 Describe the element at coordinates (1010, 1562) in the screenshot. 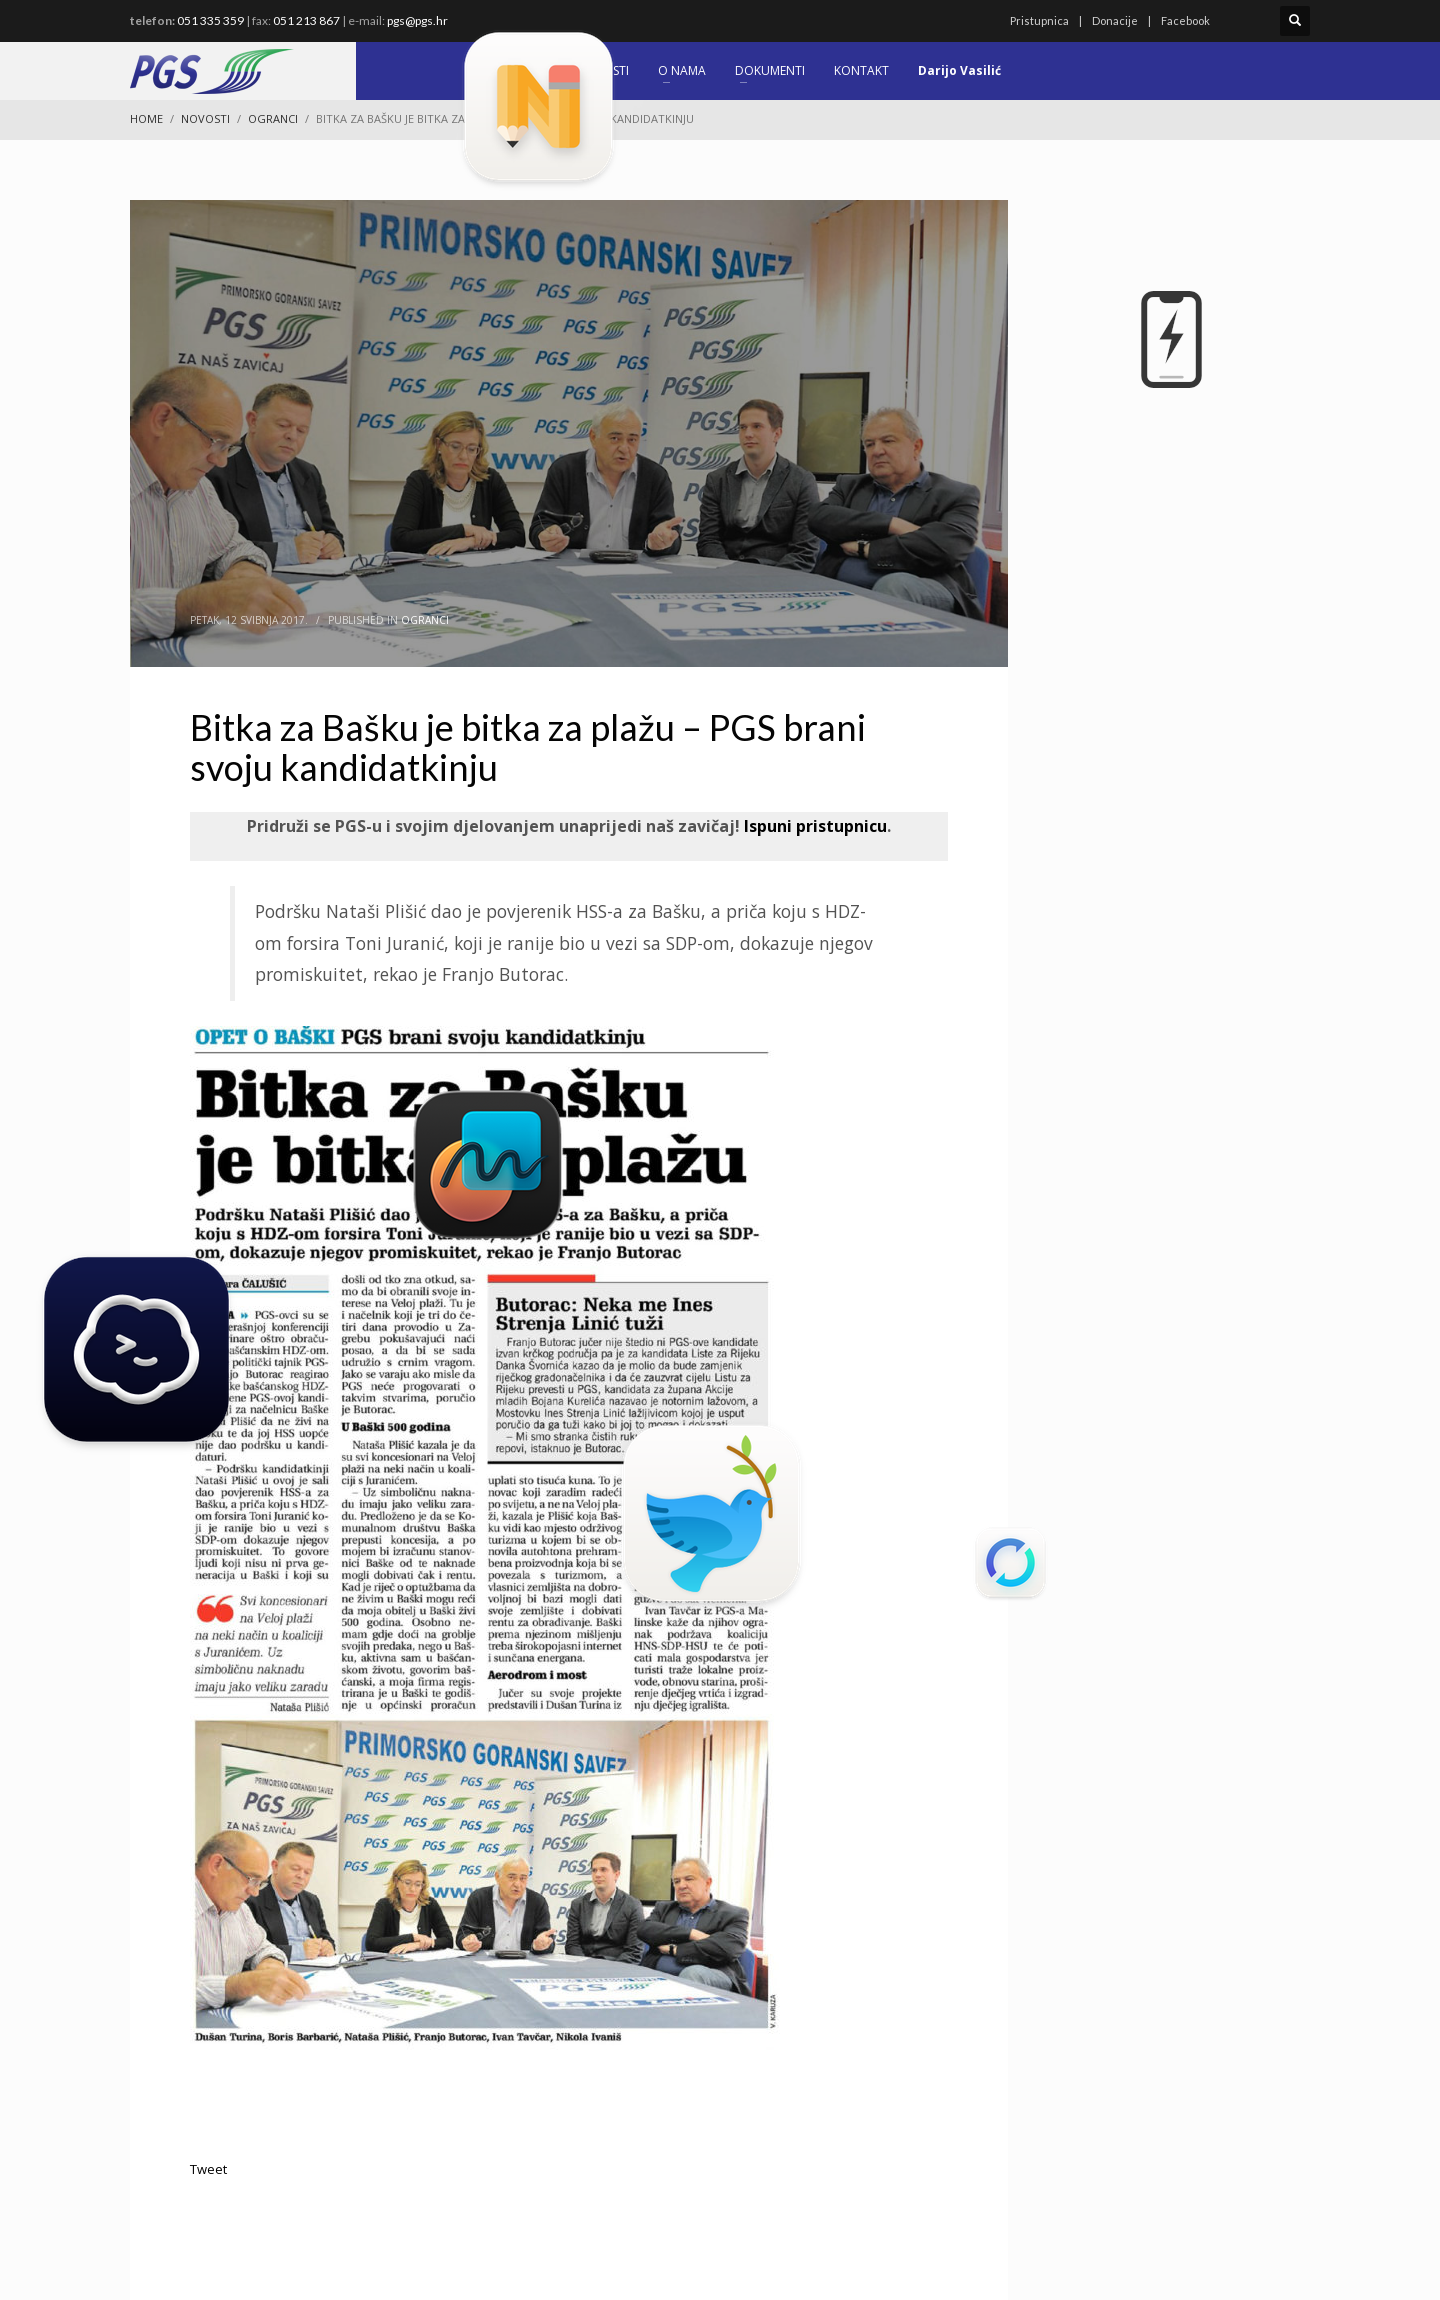

I see `refresh or reload the current app` at that location.